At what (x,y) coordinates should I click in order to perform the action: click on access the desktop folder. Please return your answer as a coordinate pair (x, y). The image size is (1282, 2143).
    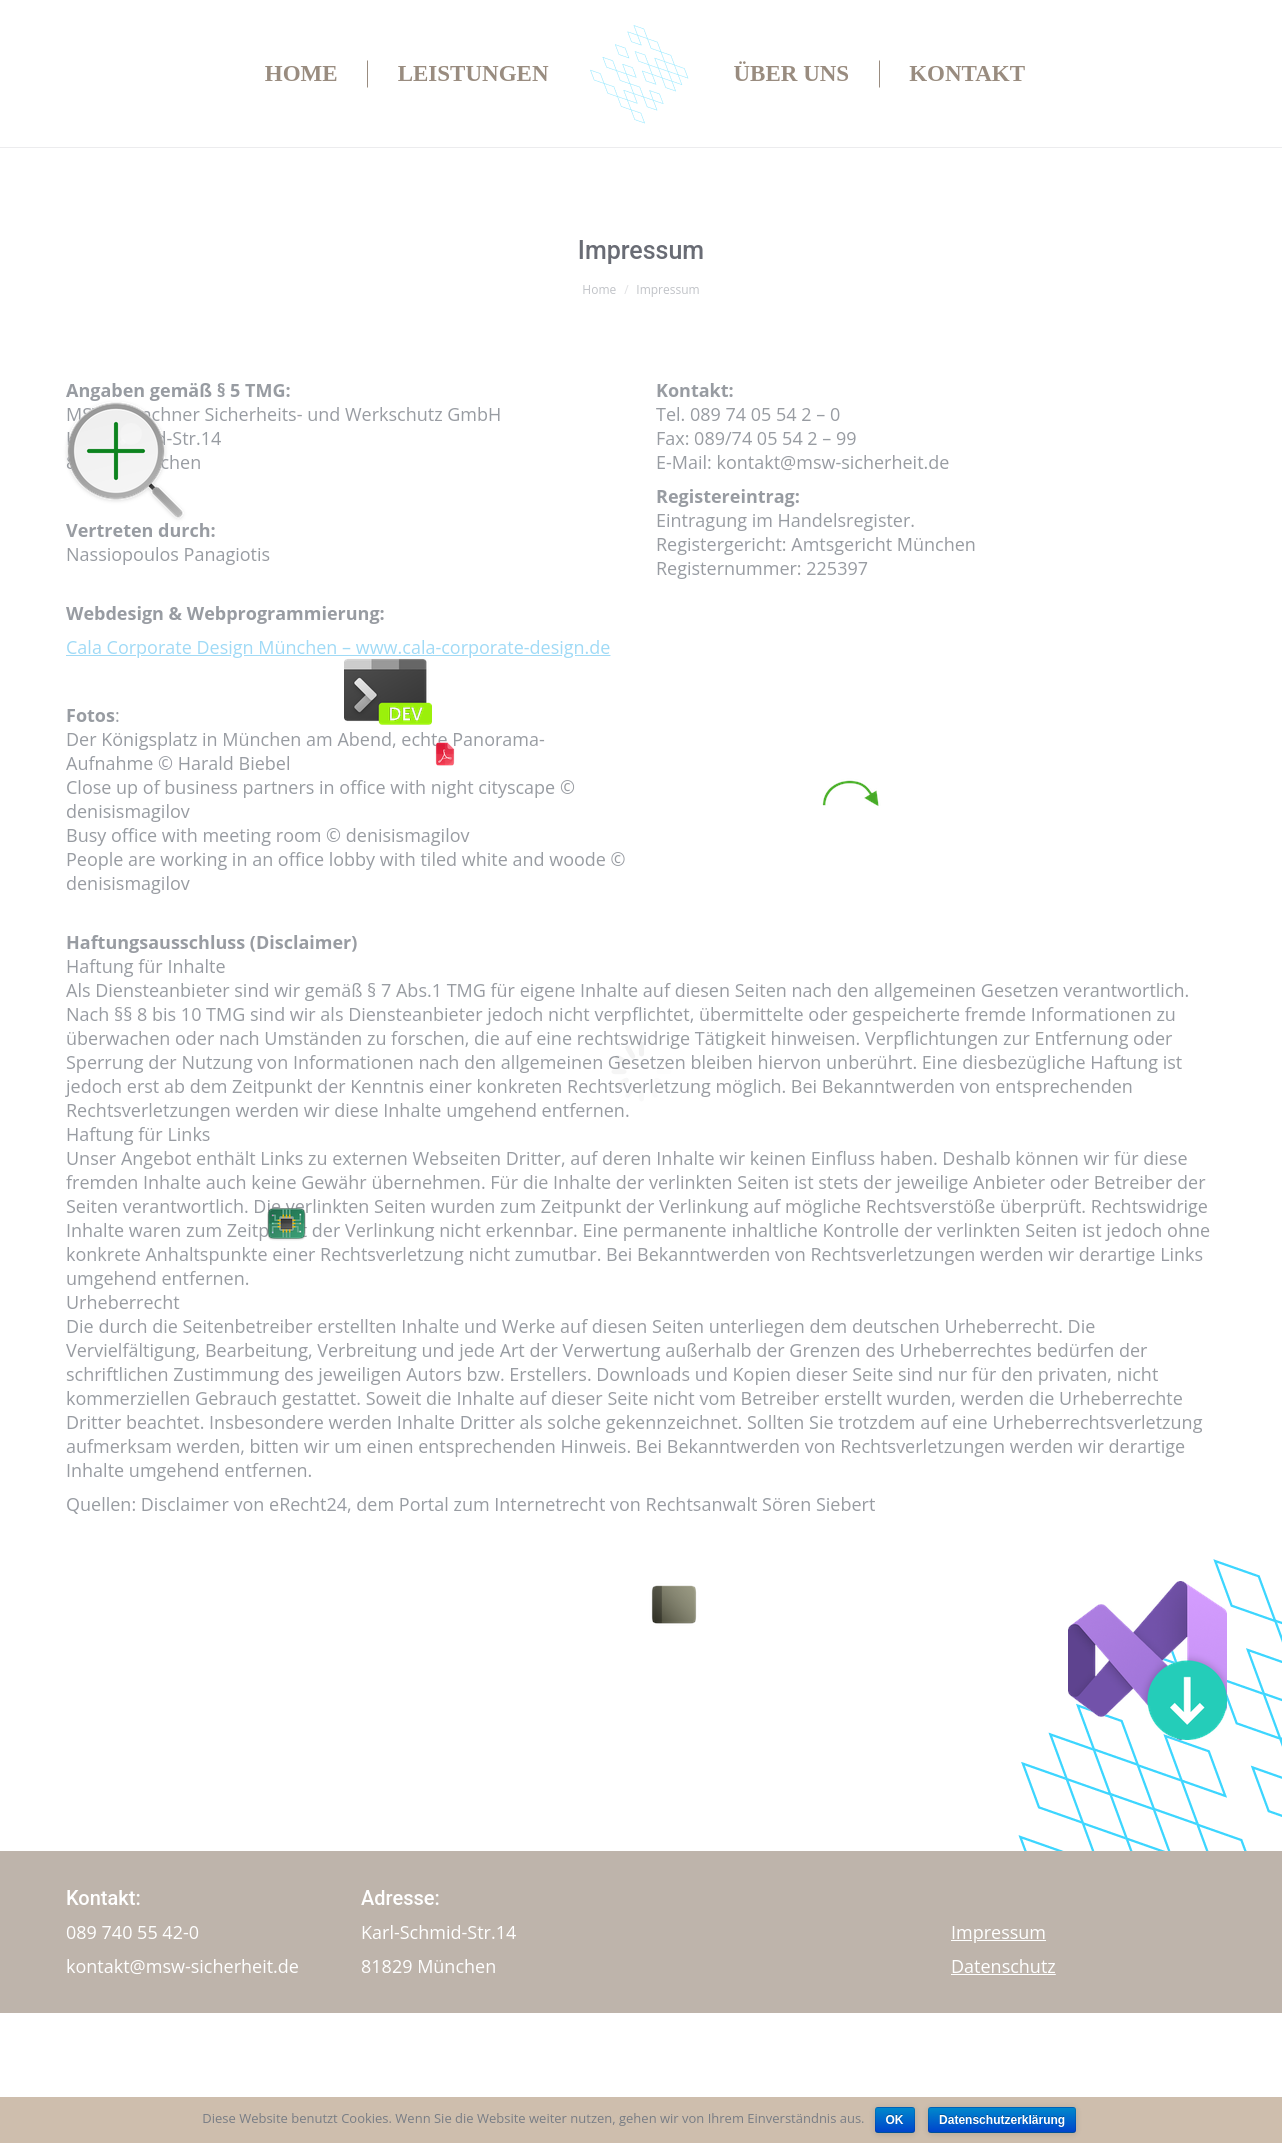
    Looking at the image, I should click on (674, 1603).